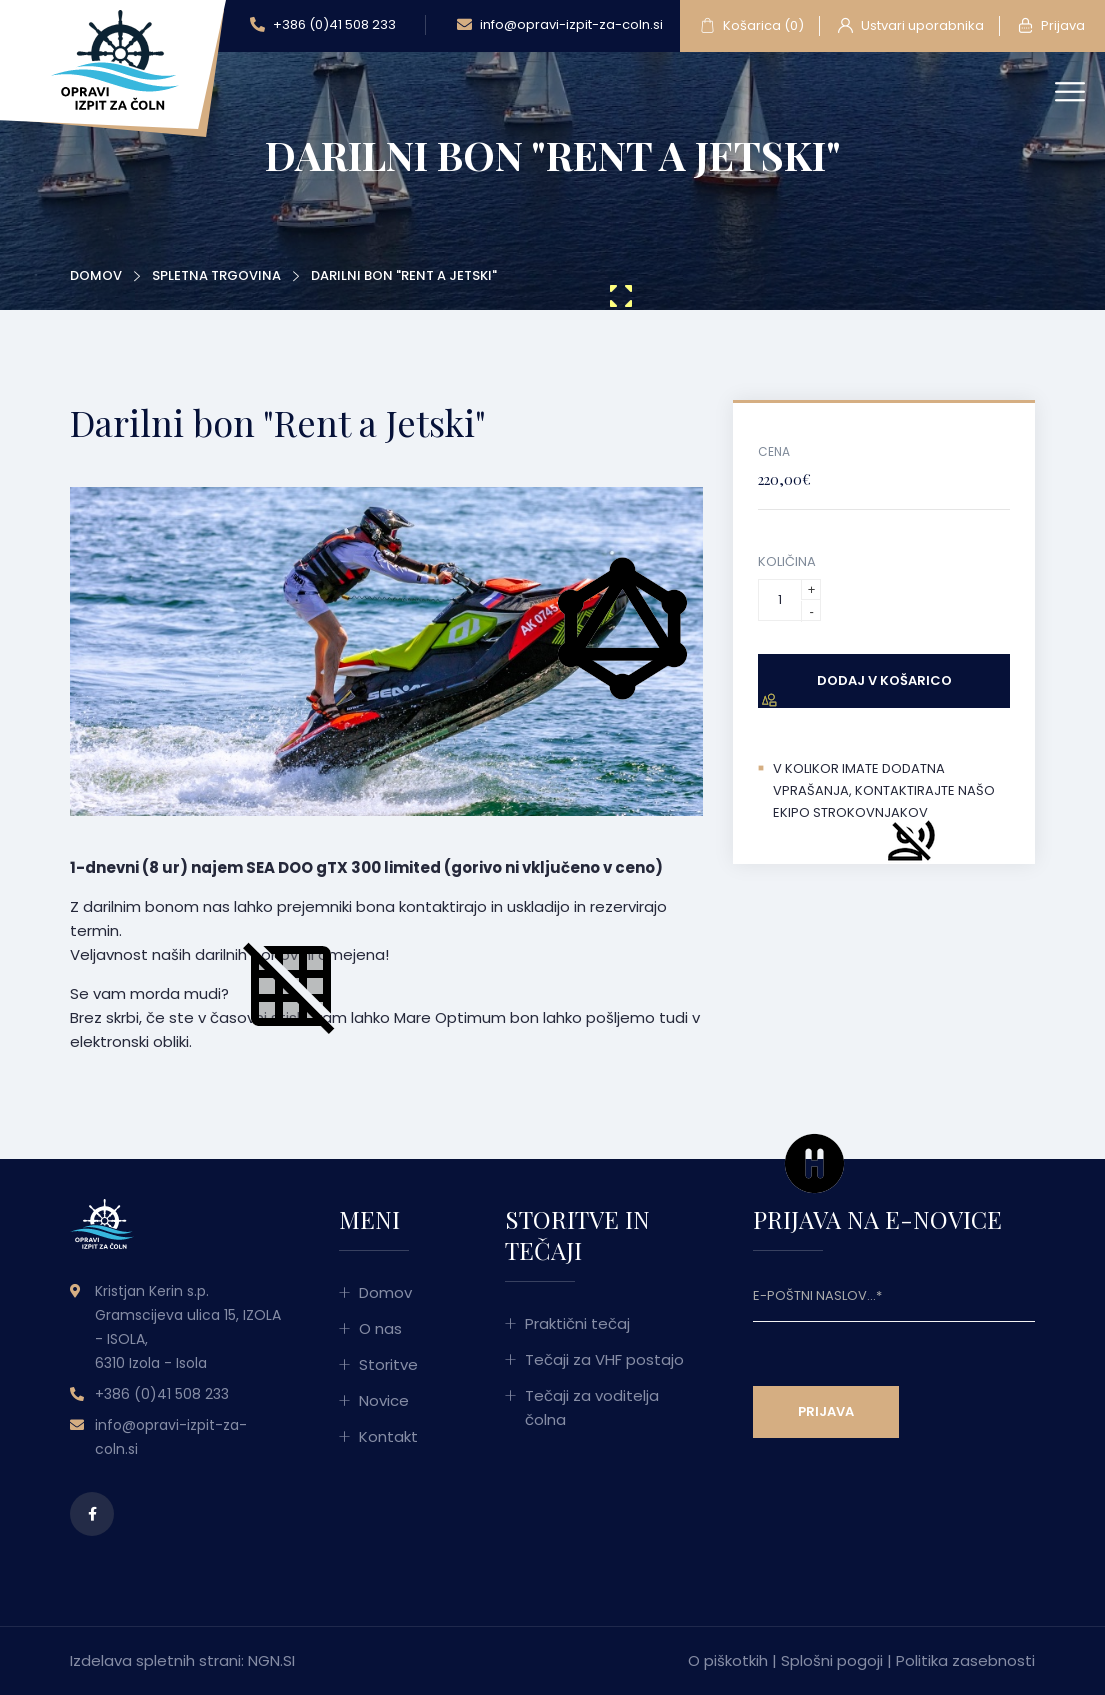  I want to click on indicates GraphQL API integration, so click(622, 628).